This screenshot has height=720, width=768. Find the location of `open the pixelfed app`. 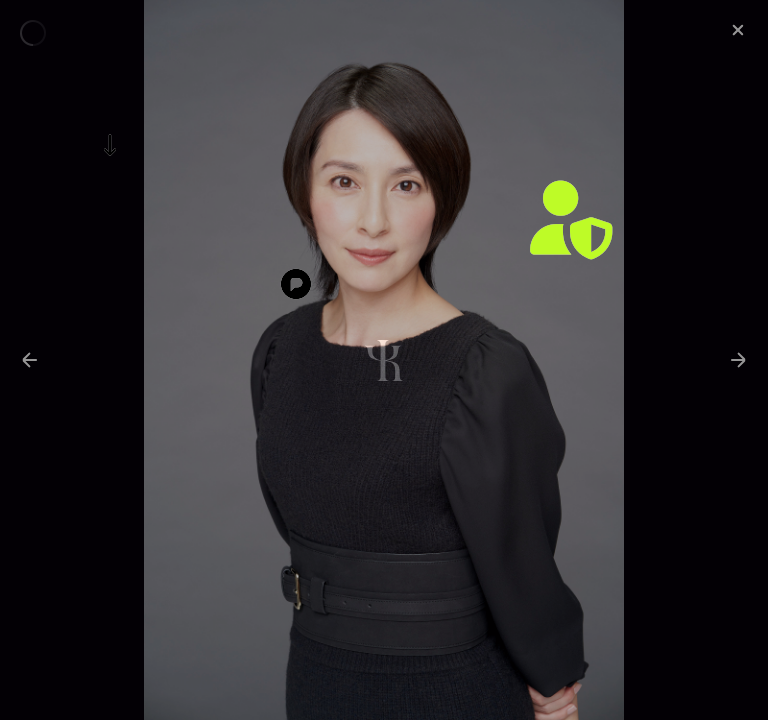

open the pixelfed app is located at coordinates (296, 284).